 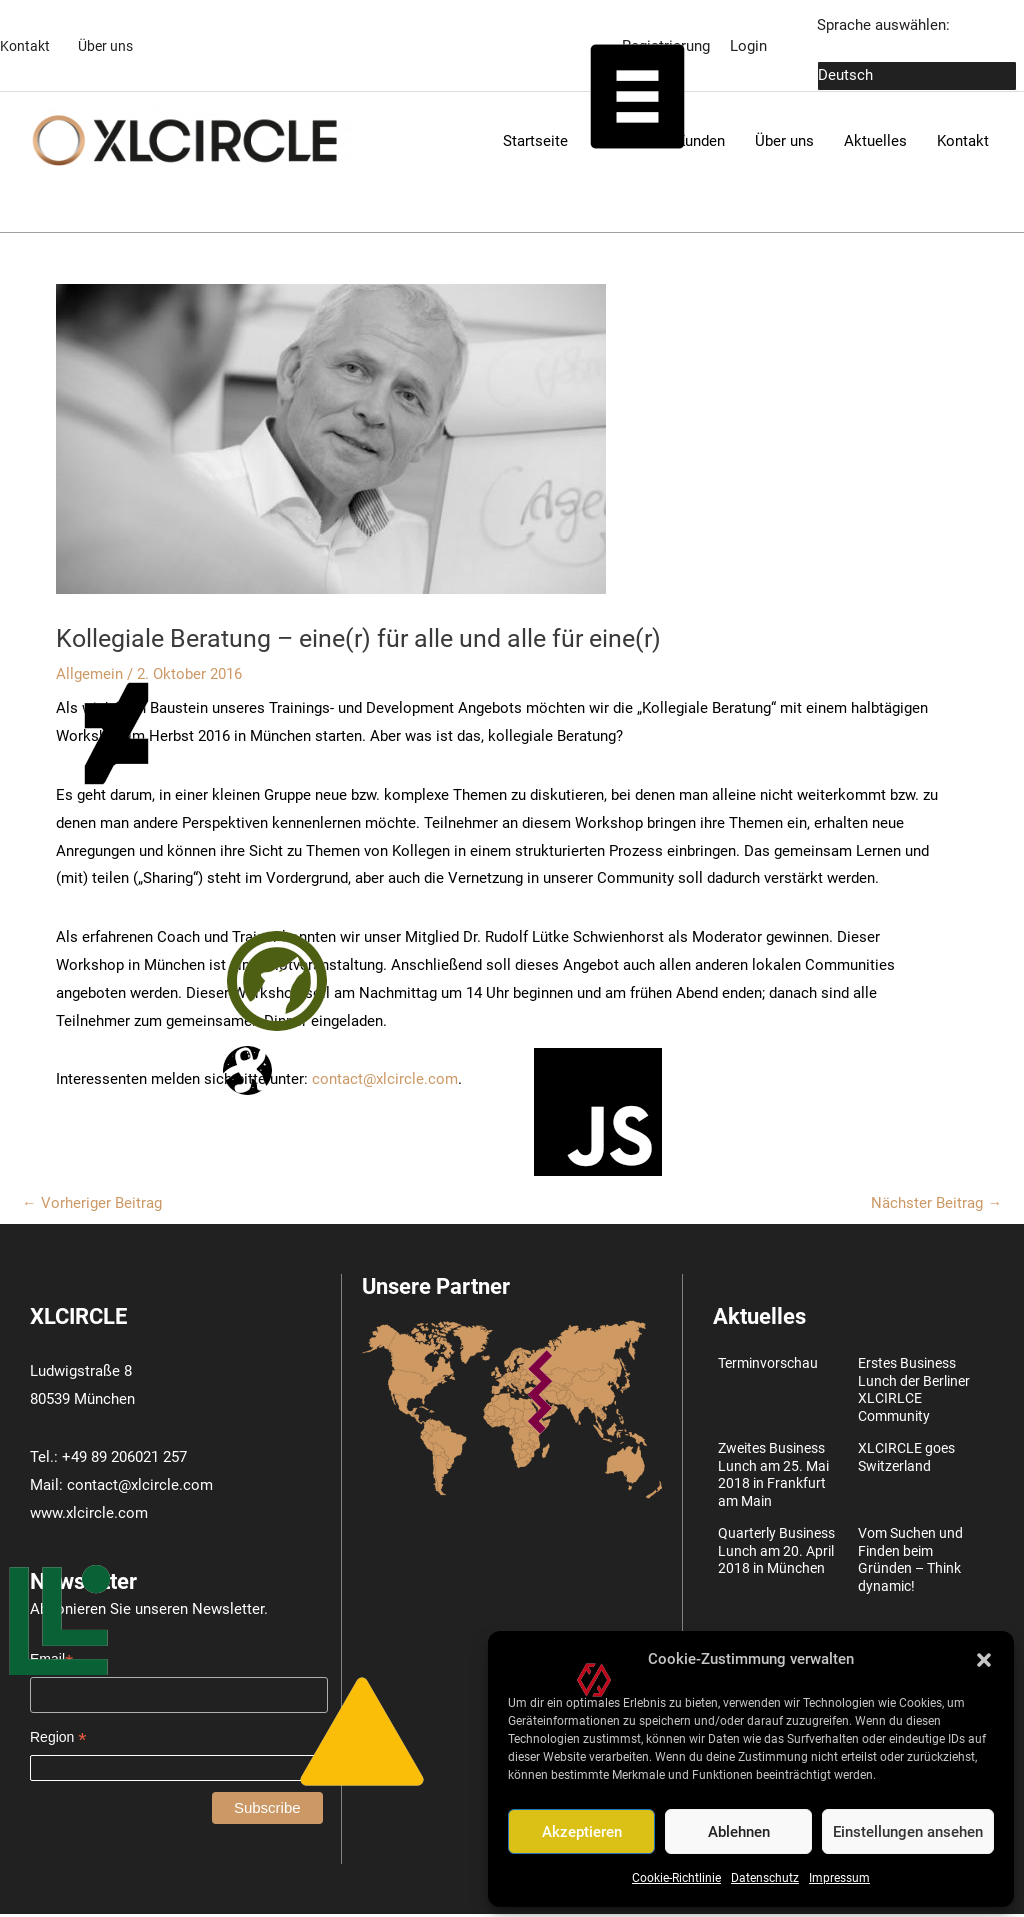 I want to click on visit deviantart profile or page, so click(x=116, y=733).